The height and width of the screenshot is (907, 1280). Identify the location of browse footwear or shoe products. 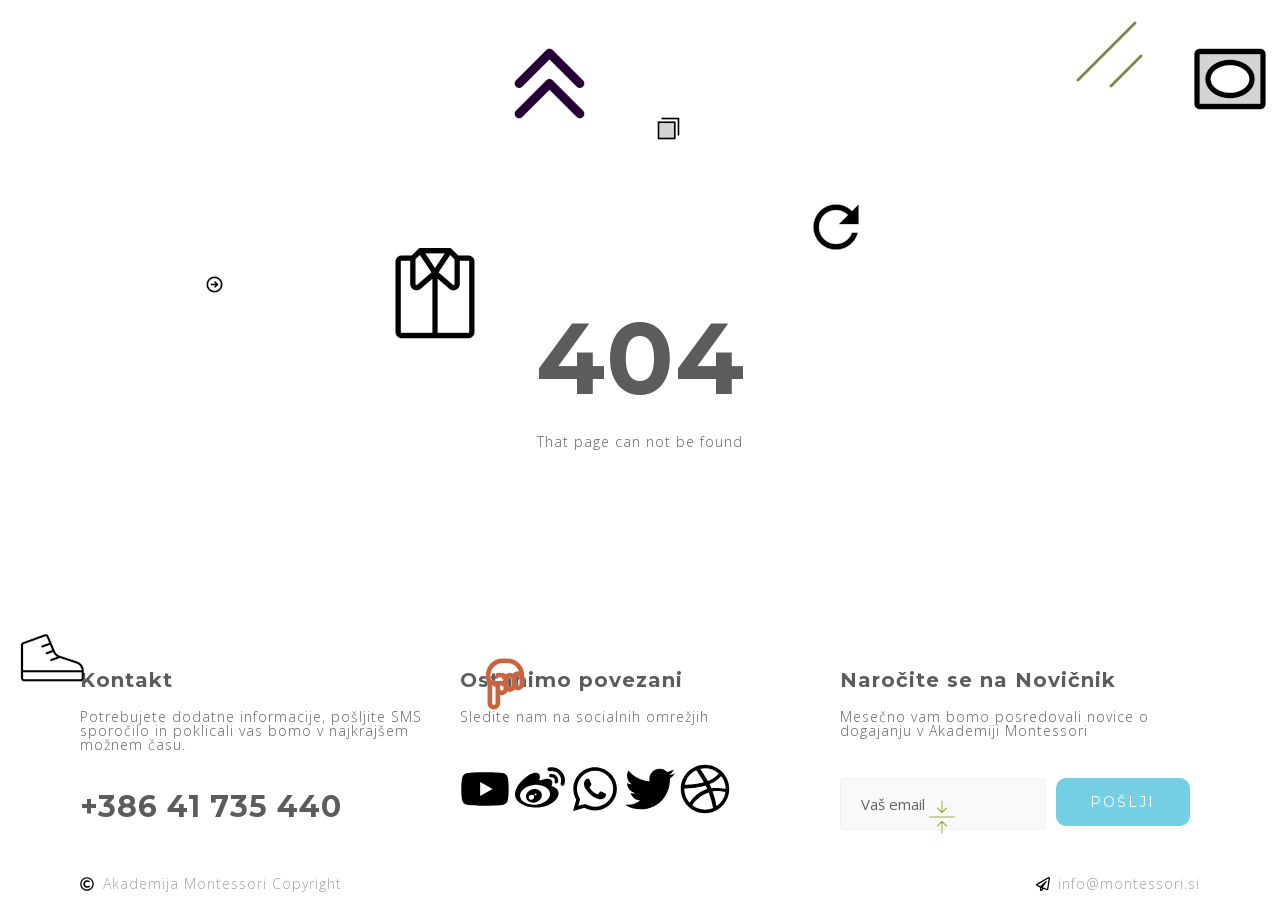
(49, 660).